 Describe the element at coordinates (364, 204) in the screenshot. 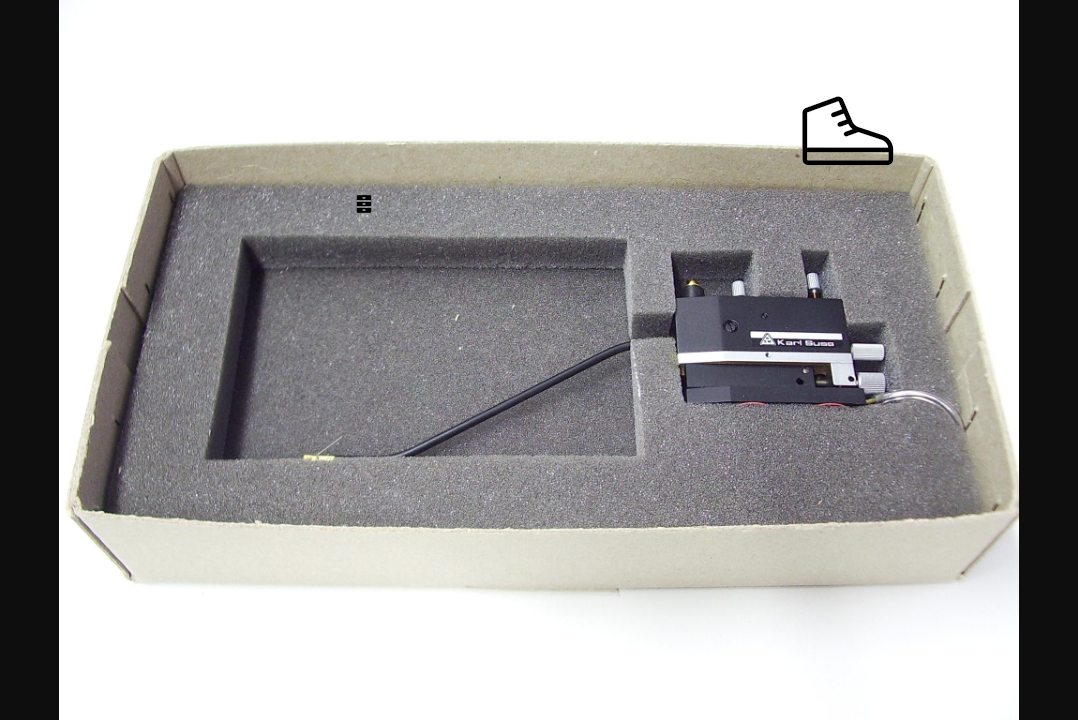

I see `browse furniture or home decor items` at that location.